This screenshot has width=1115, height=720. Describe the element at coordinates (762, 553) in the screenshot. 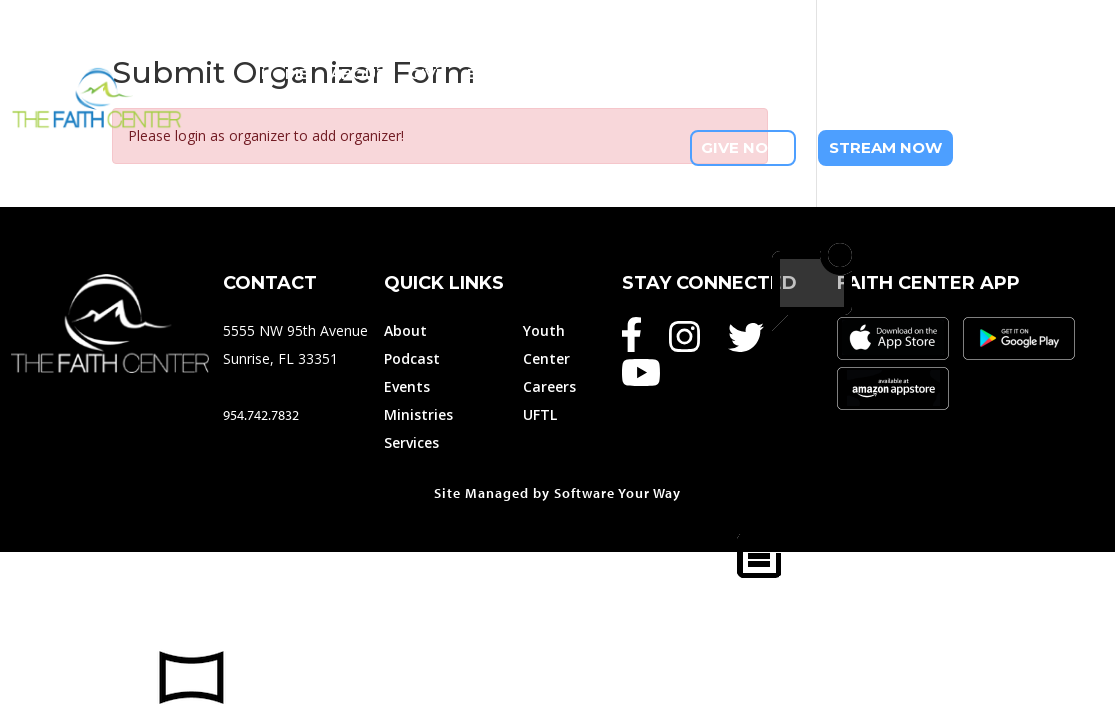

I see `create a new post or document` at that location.